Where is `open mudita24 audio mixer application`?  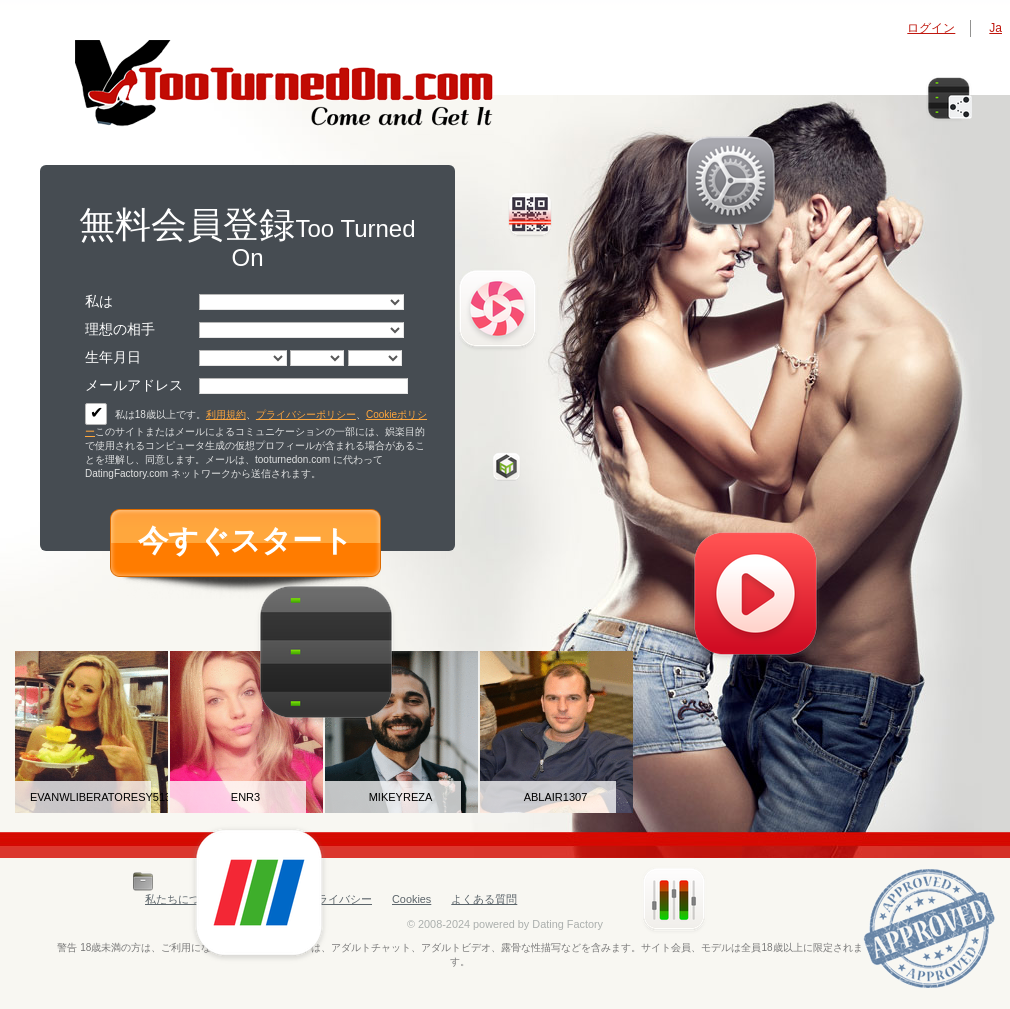
open mudita24 audio mixer application is located at coordinates (674, 899).